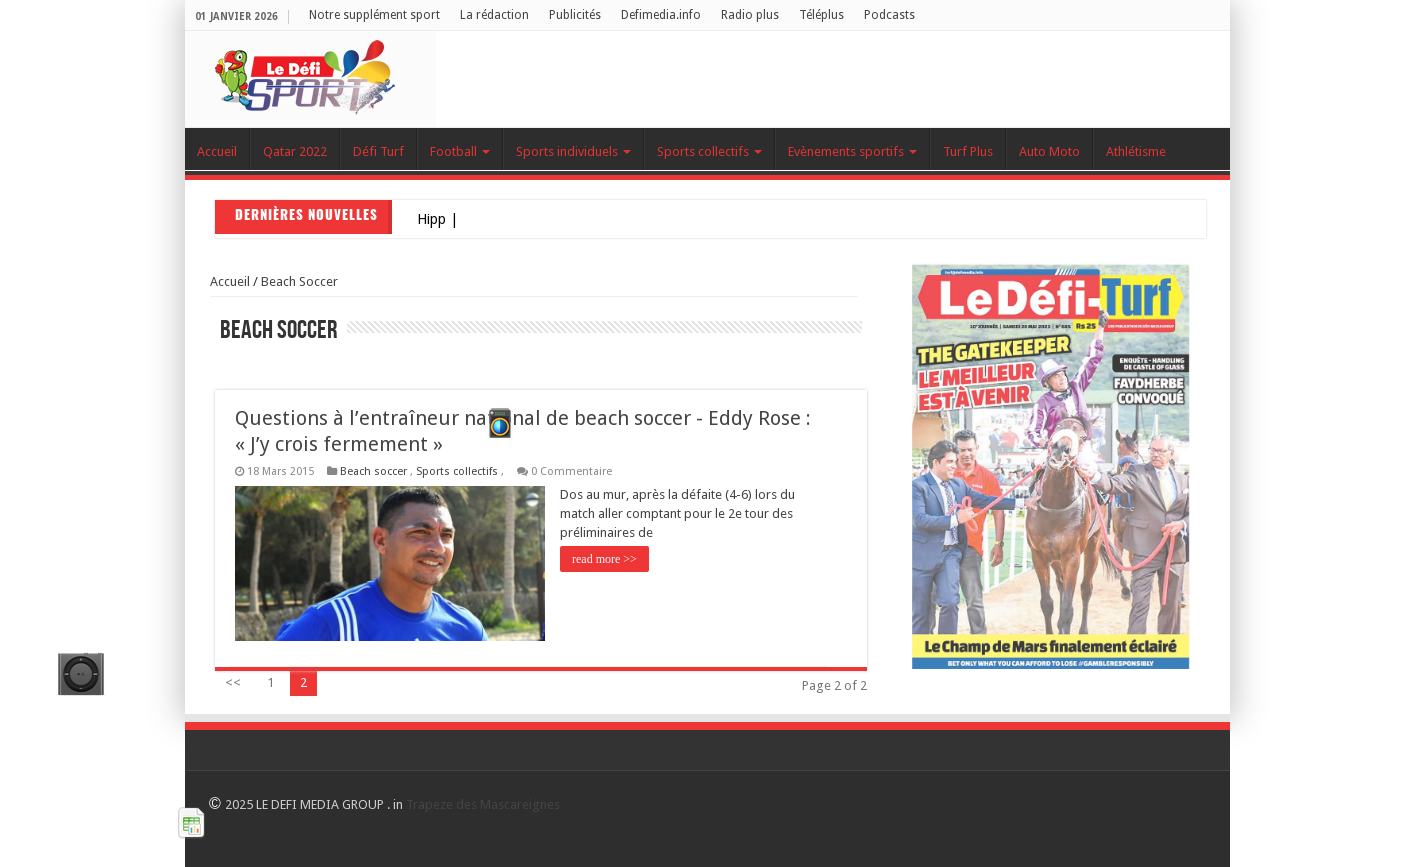 This screenshot has height=867, width=1415. Describe the element at coordinates (81, 674) in the screenshot. I see `iPod shuffle device in space gray` at that location.